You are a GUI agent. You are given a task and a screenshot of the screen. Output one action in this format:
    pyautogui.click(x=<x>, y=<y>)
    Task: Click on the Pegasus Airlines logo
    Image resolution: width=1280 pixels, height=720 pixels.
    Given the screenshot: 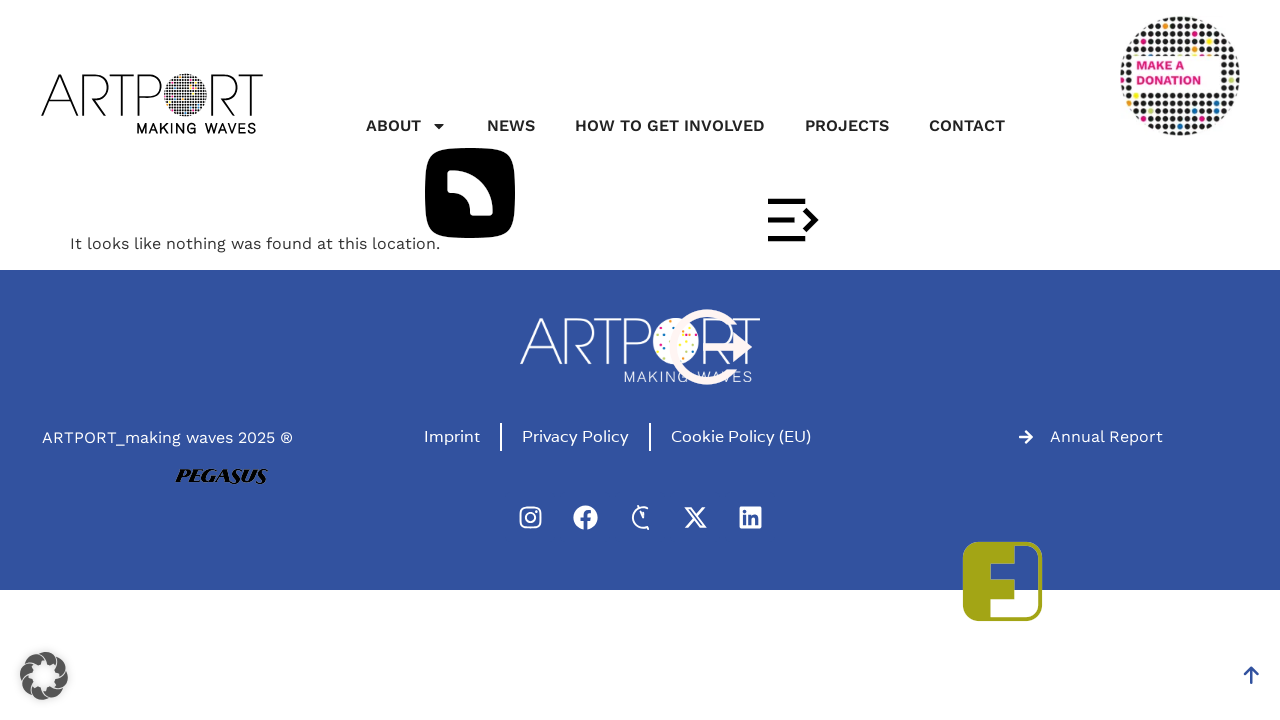 What is the action you would take?
    pyautogui.click(x=221, y=476)
    